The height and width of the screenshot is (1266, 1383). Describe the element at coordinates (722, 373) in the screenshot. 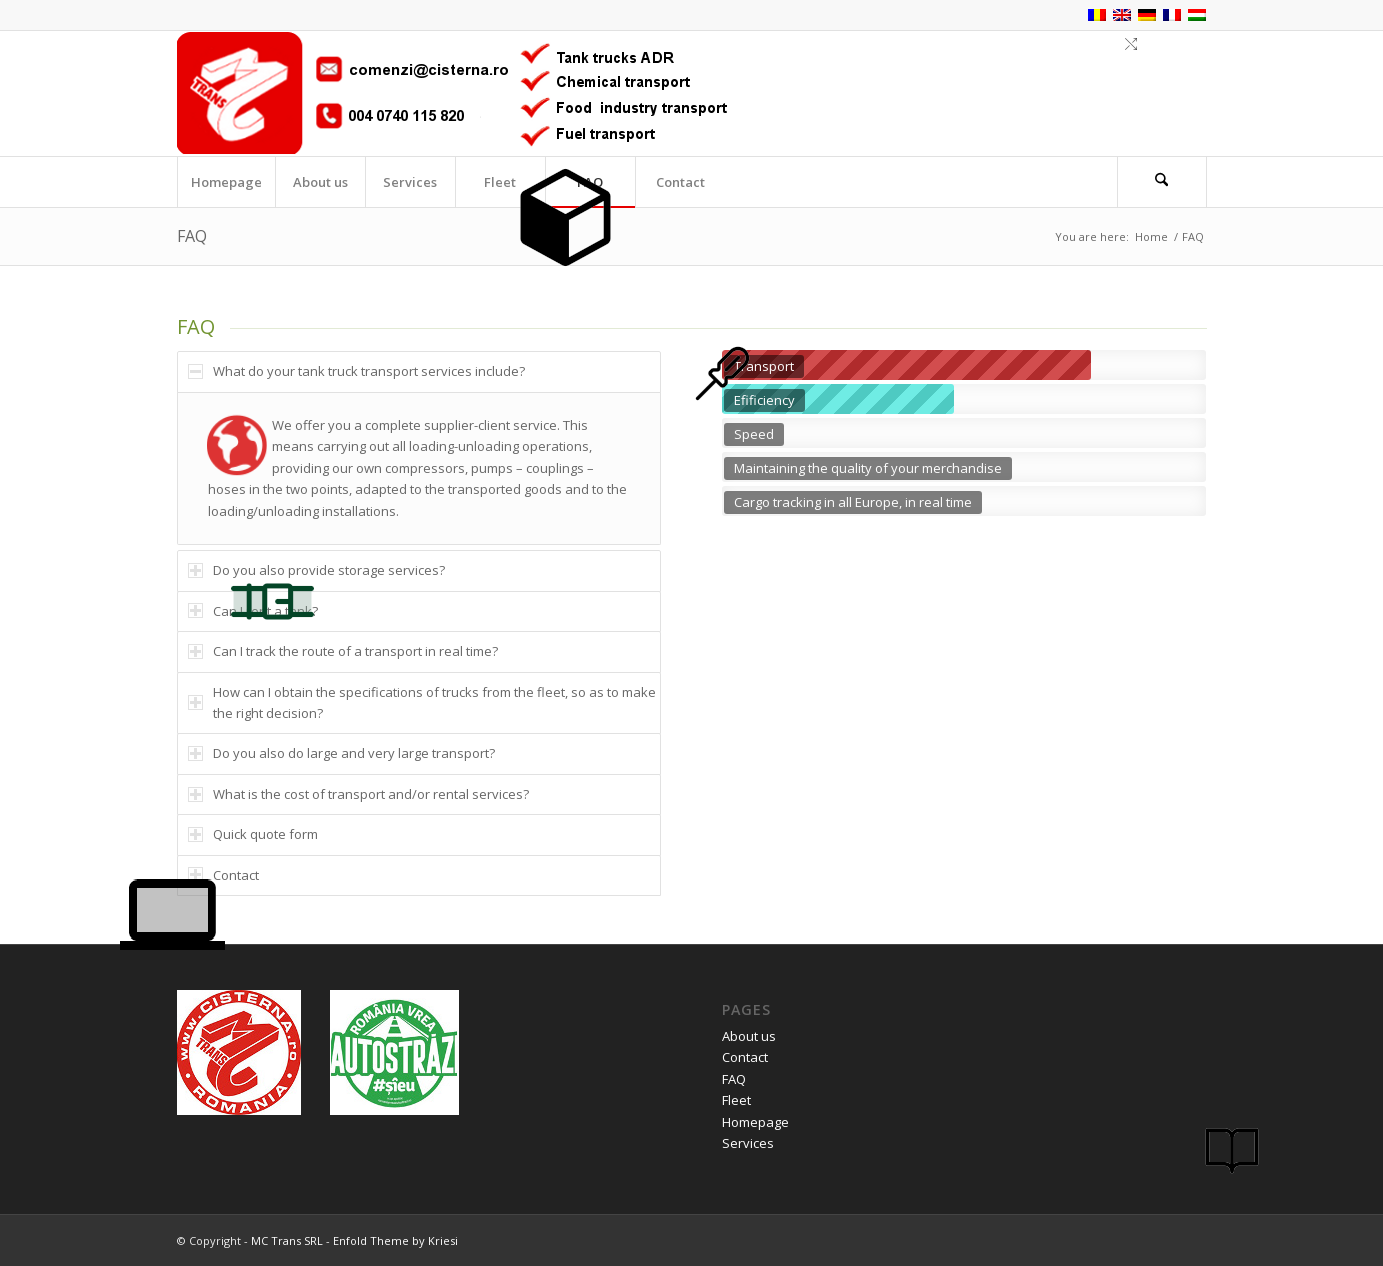

I see `access settings or configuration options` at that location.